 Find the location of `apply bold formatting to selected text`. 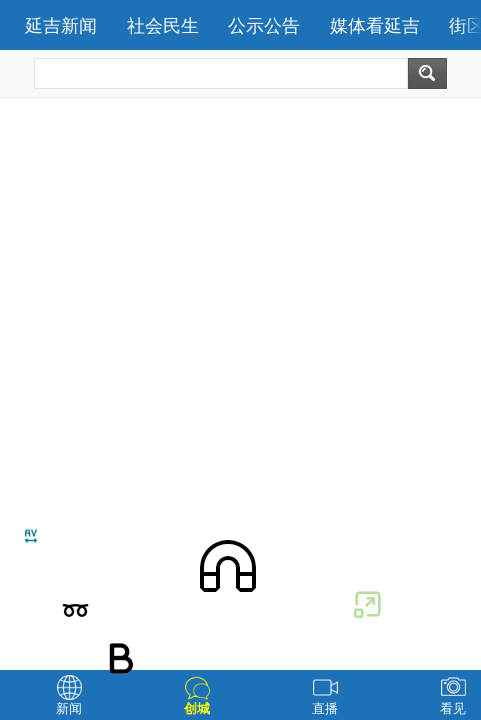

apply bold formatting to selected text is located at coordinates (120, 658).